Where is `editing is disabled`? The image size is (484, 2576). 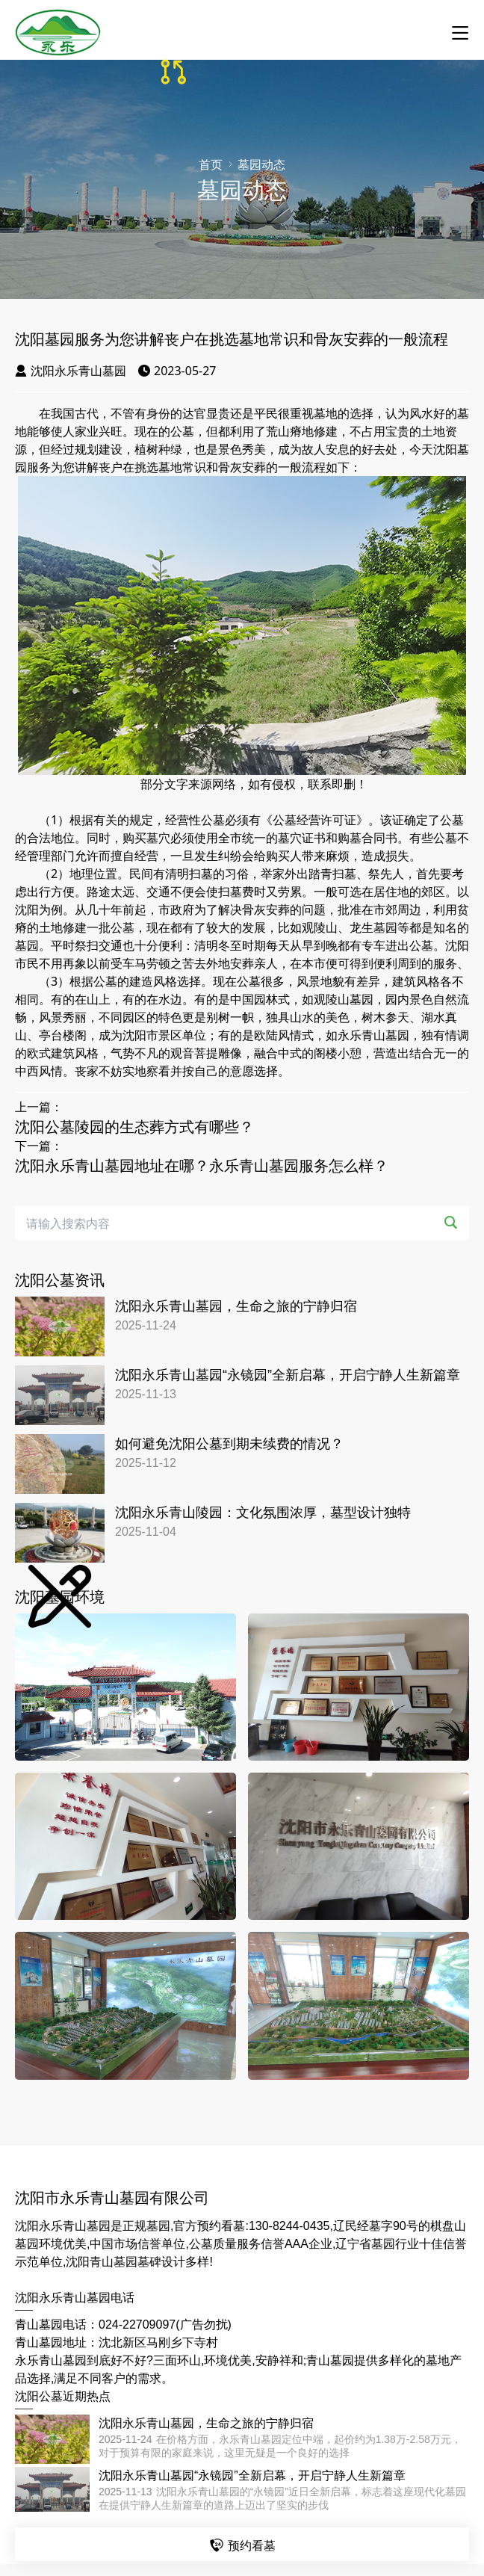
editing is disabled is located at coordinates (60, 1596).